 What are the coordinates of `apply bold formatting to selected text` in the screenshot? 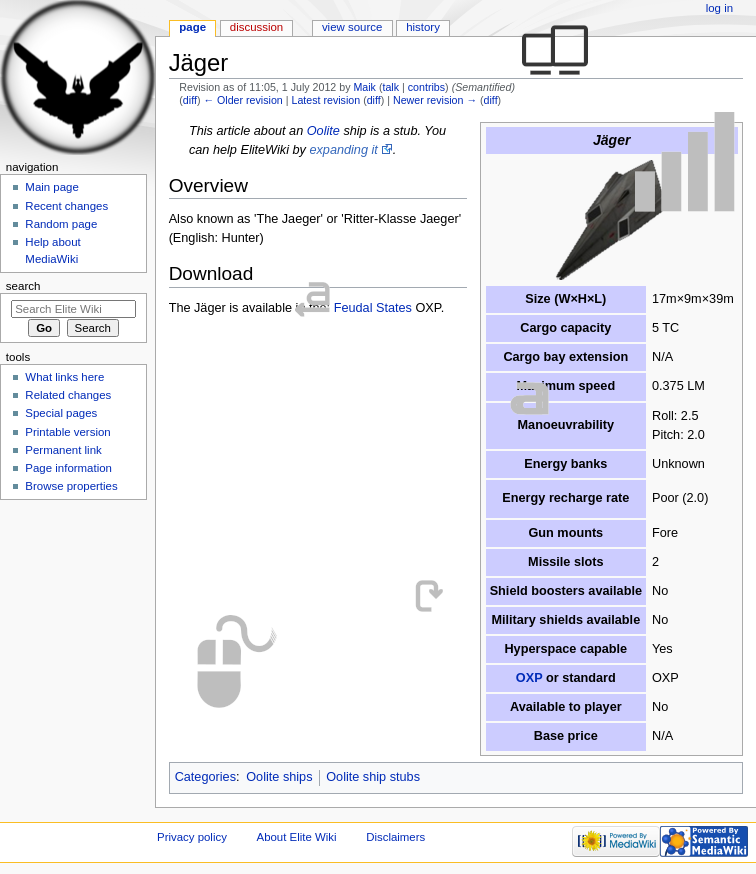 It's located at (529, 398).